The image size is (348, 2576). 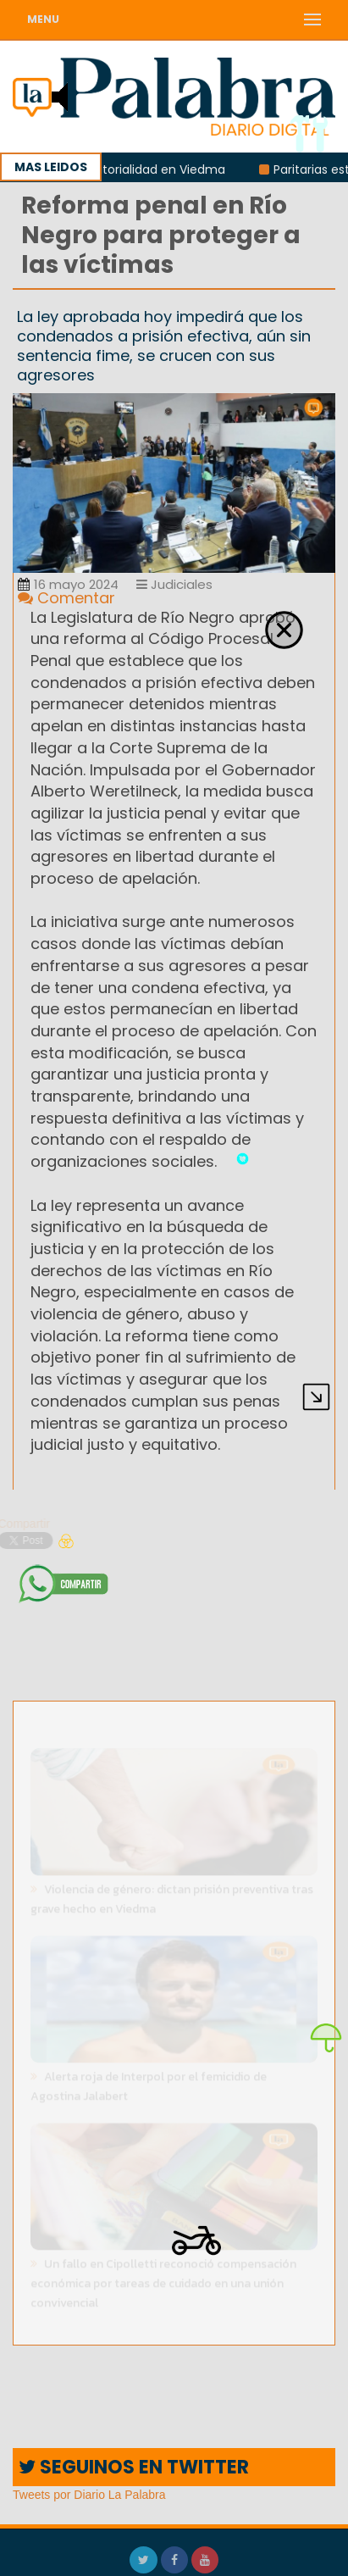 I want to click on access settings or configuration options, so click(x=309, y=134).